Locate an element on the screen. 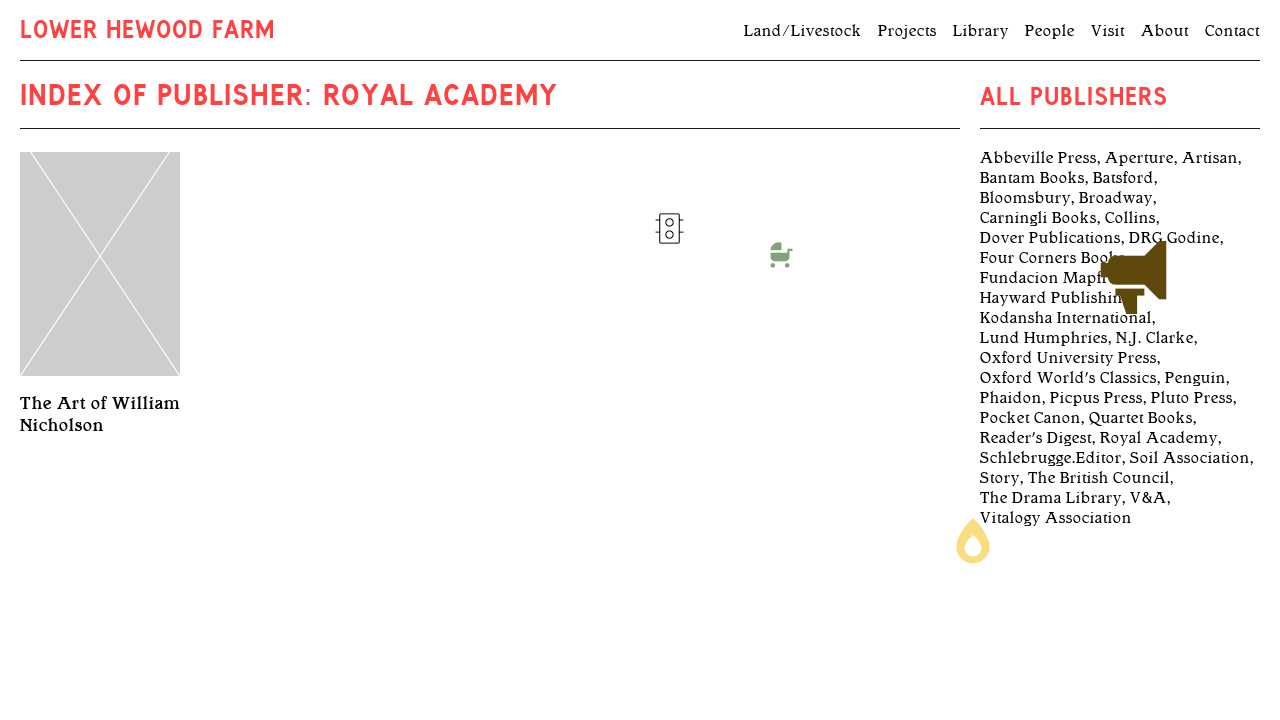 This screenshot has height=720, width=1280. access baby or parenting-related features is located at coordinates (780, 255).